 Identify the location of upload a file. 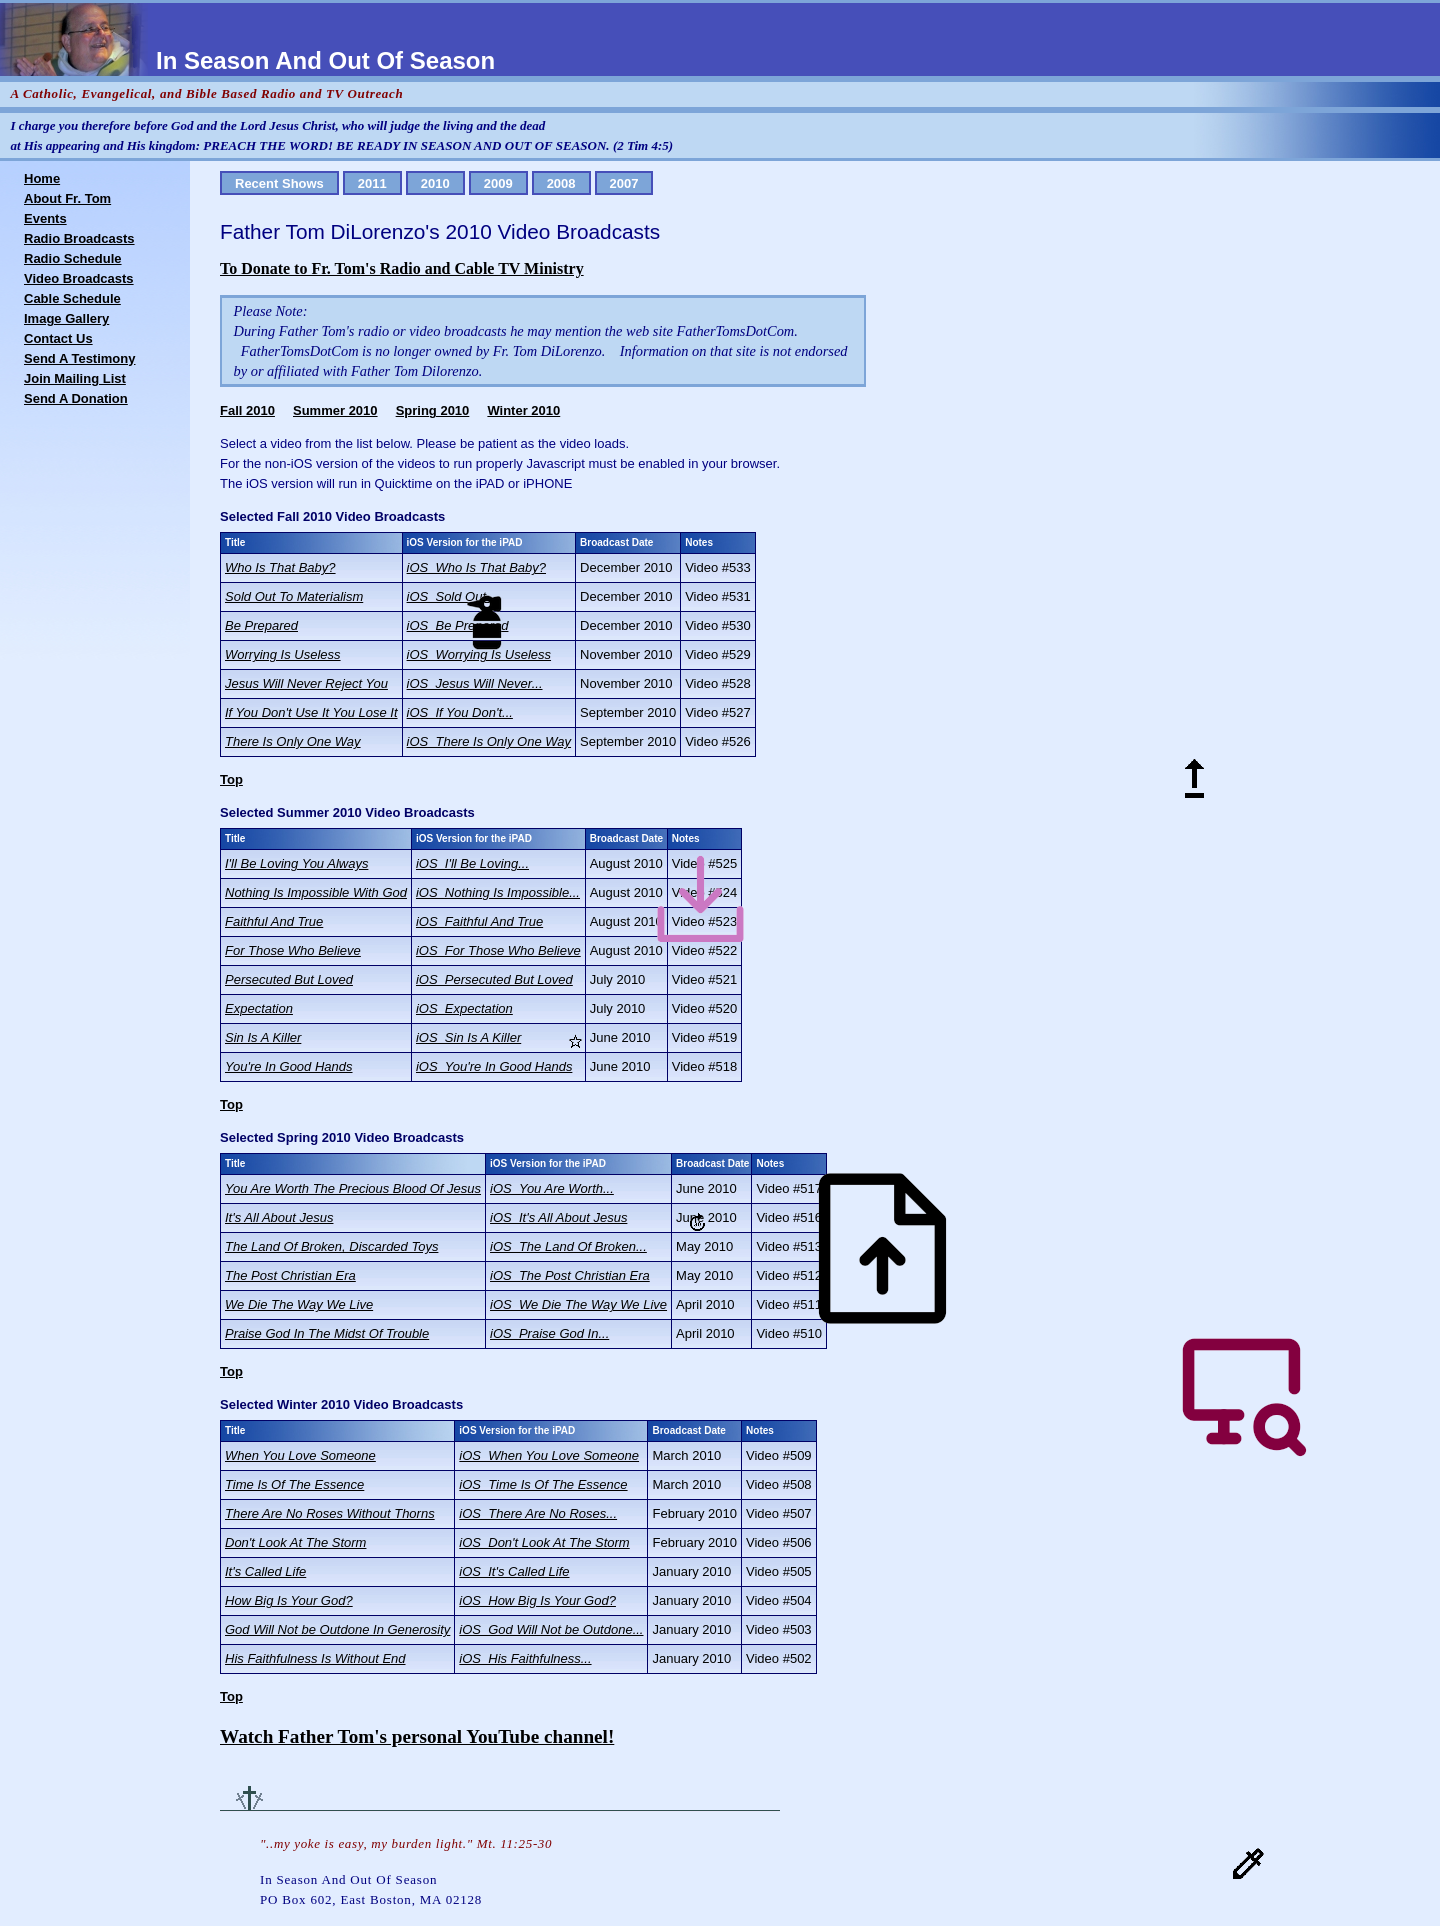
(882, 1248).